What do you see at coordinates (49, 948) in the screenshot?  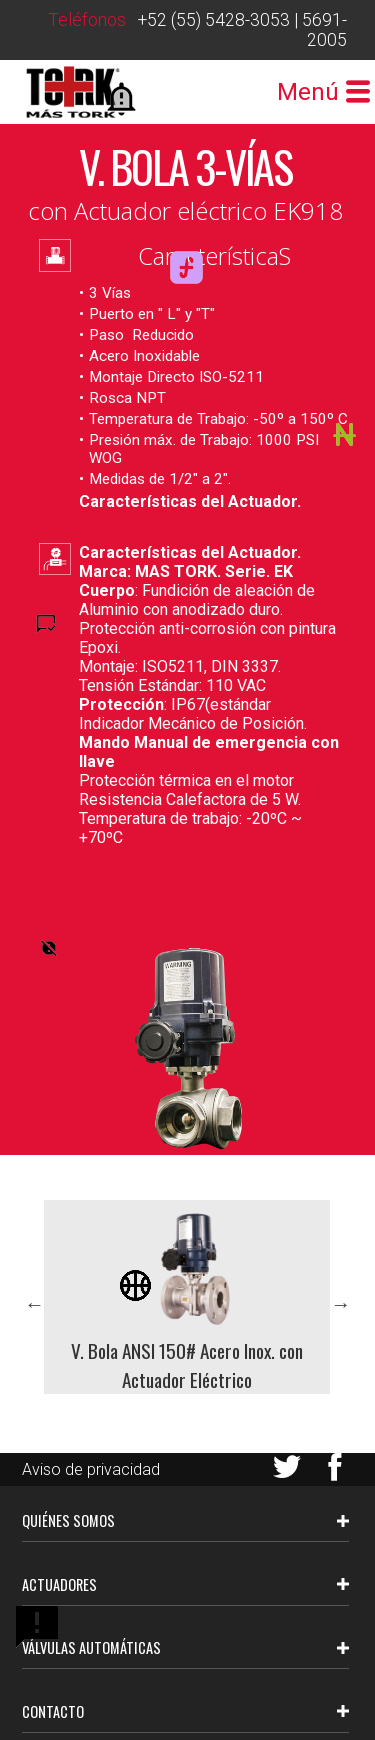 I see `disable content reporting` at bounding box center [49, 948].